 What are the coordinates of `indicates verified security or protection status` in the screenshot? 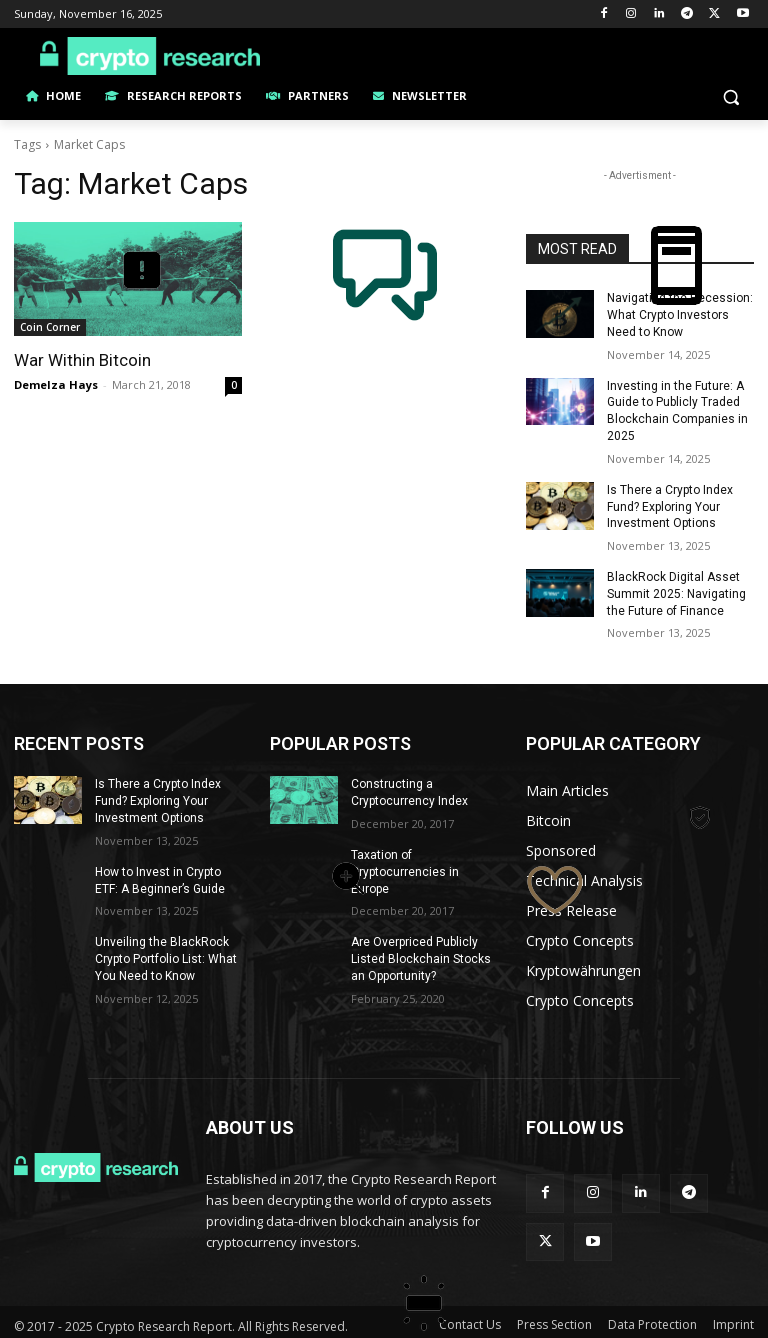 It's located at (700, 818).